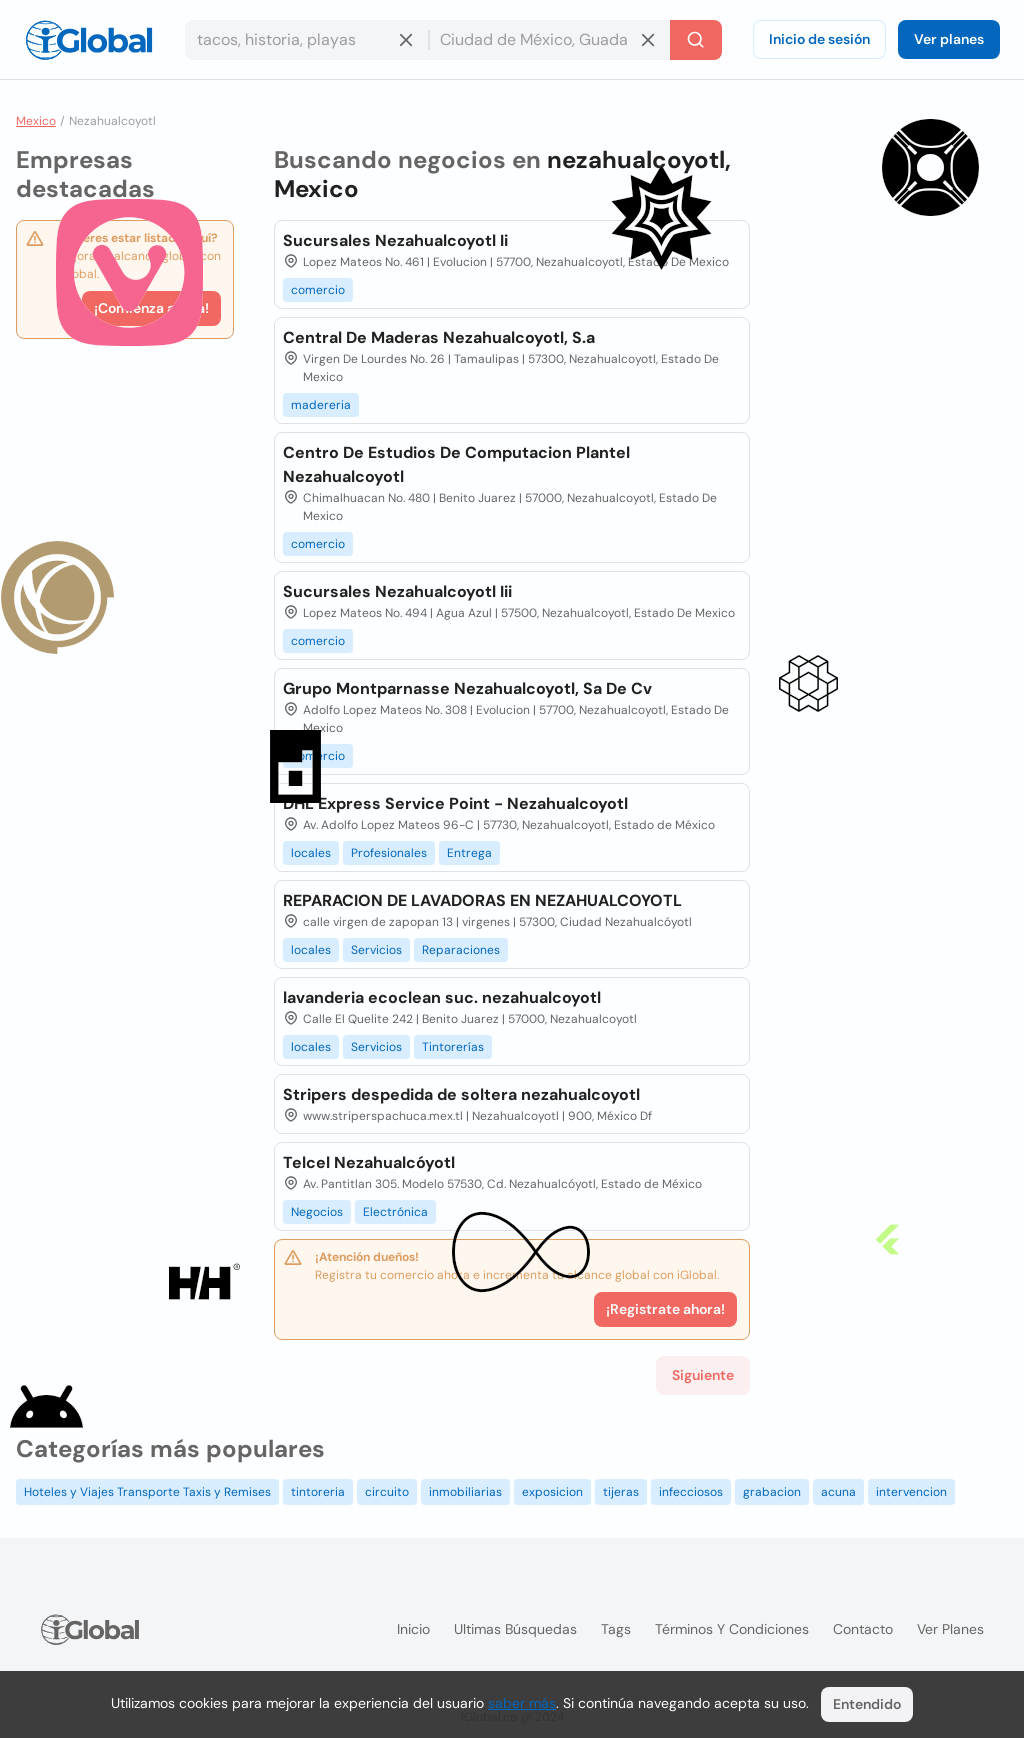 This screenshot has width=1024, height=1738. Describe the element at coordinates (204, 1281) in the screenshot. I see `visit the Helly Hansen website` at that location.